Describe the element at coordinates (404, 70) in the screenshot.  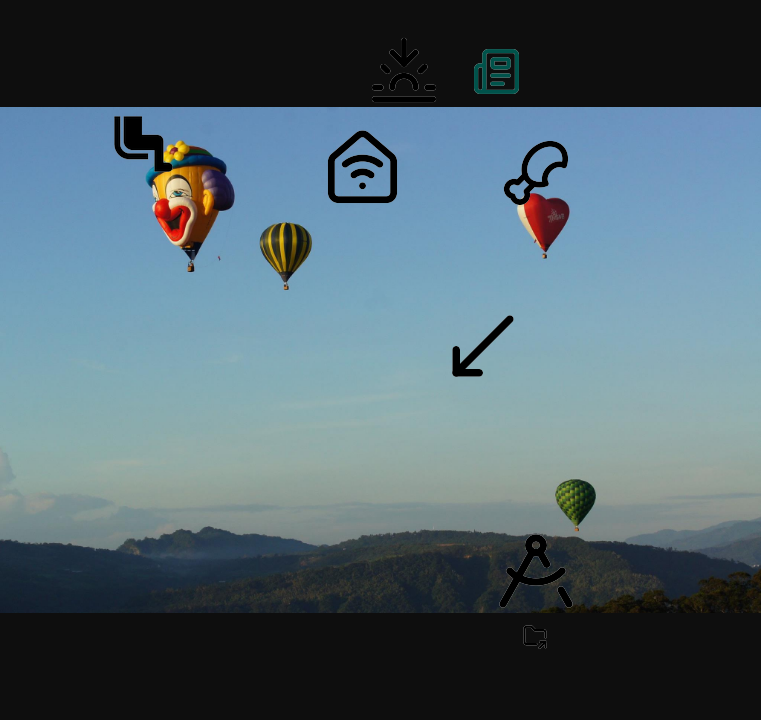
I see `set display to evening or night mode` at that location.